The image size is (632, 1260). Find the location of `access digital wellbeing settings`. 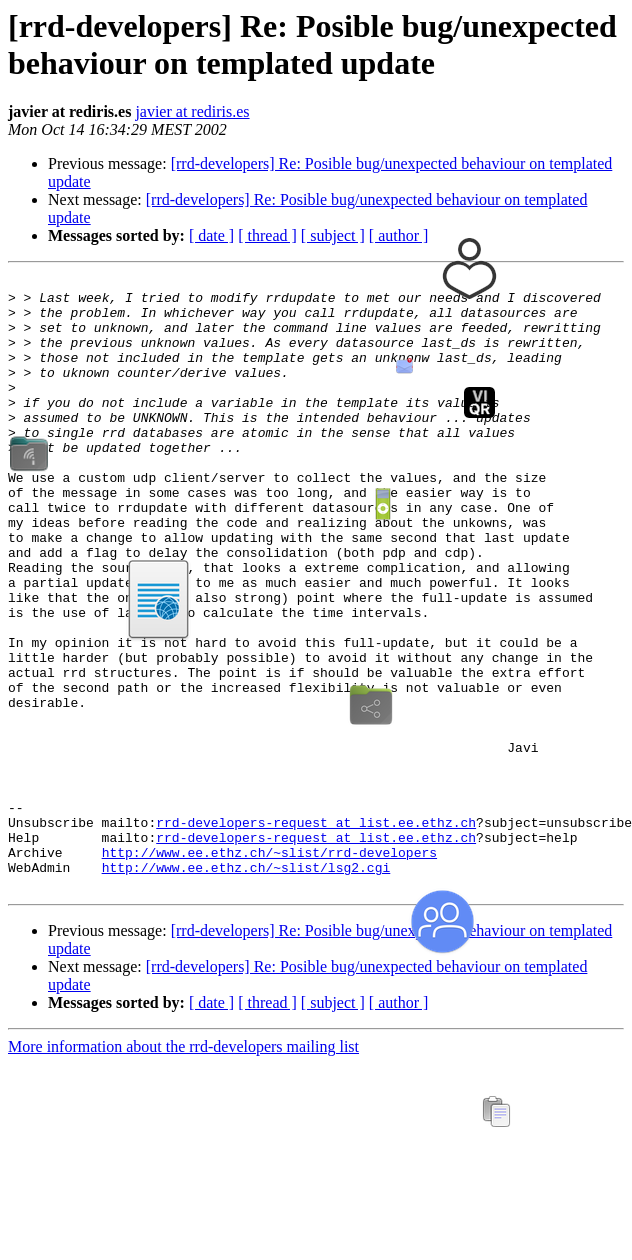

access digital wellbeing settings is located at coordinates (469, 268).